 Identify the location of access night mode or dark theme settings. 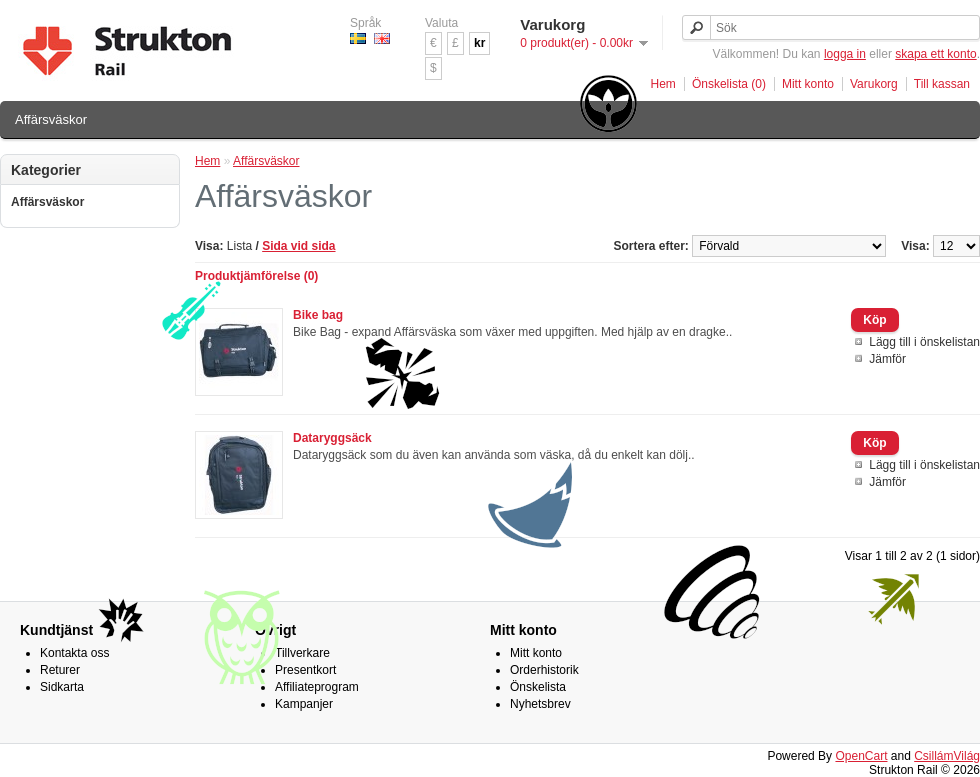
(241, 637).